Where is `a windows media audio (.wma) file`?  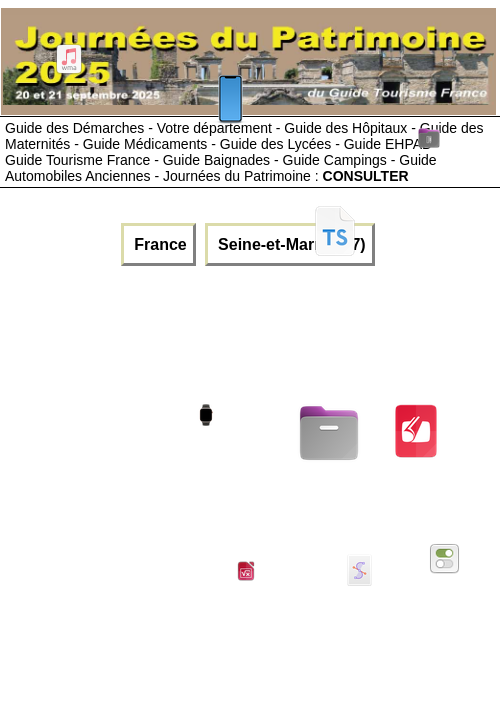
a windows media audio (.wma) file is located at coordinates (69, 59).